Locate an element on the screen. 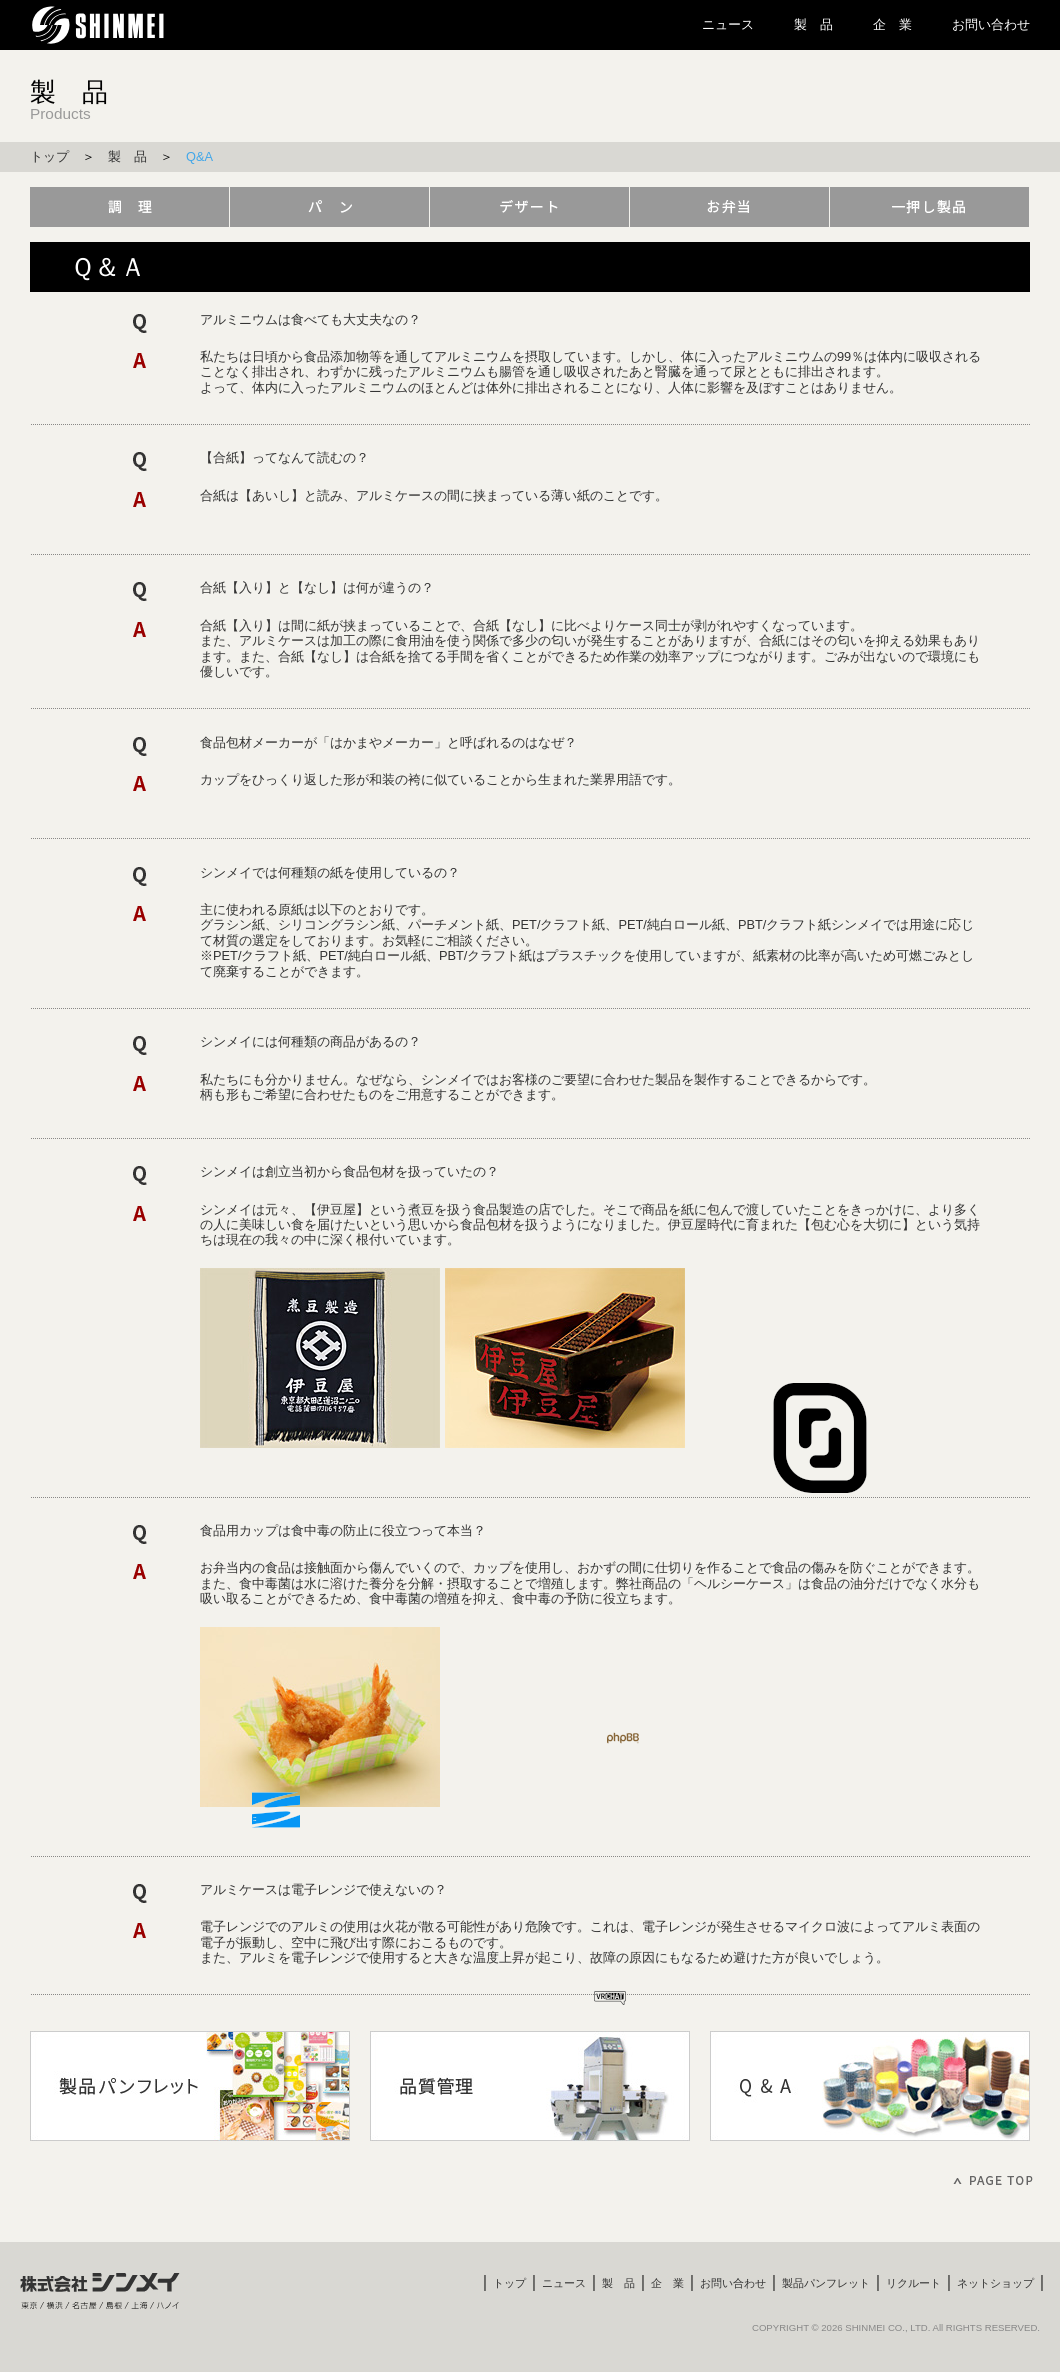 Image resolution: width=1060 pixels, height=2372 pixels. apache subversion version control system logo is located at coordinates (276, 1810).